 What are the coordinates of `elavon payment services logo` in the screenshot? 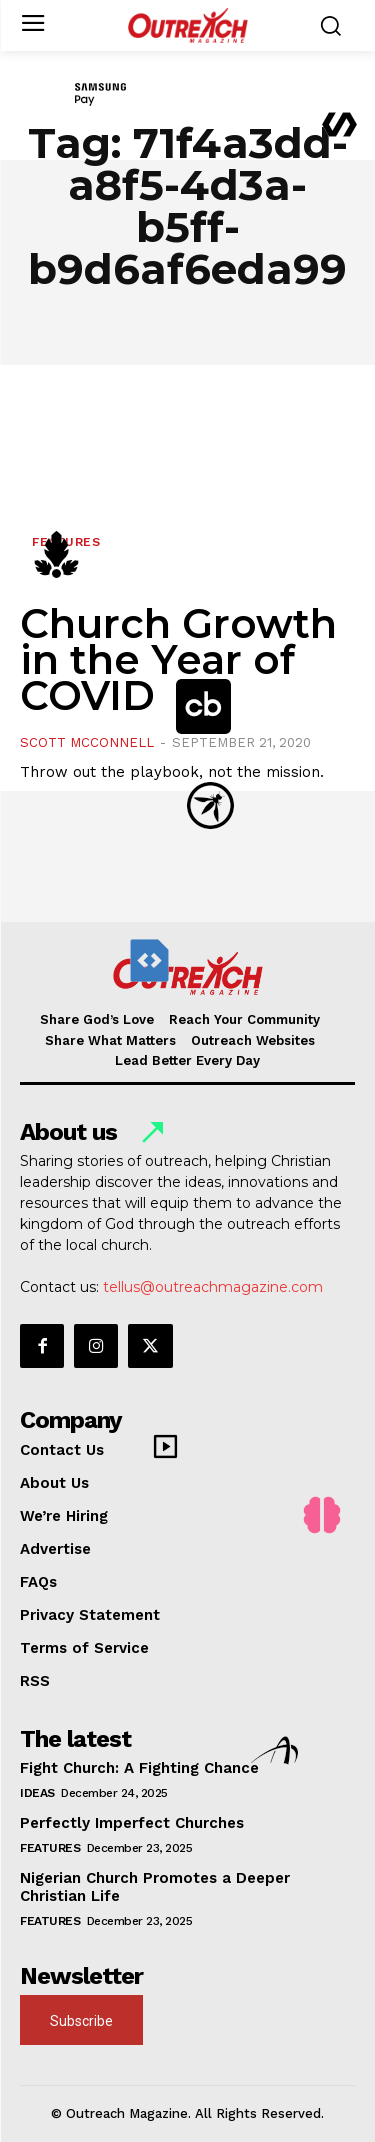 It's located at (274, 1750).